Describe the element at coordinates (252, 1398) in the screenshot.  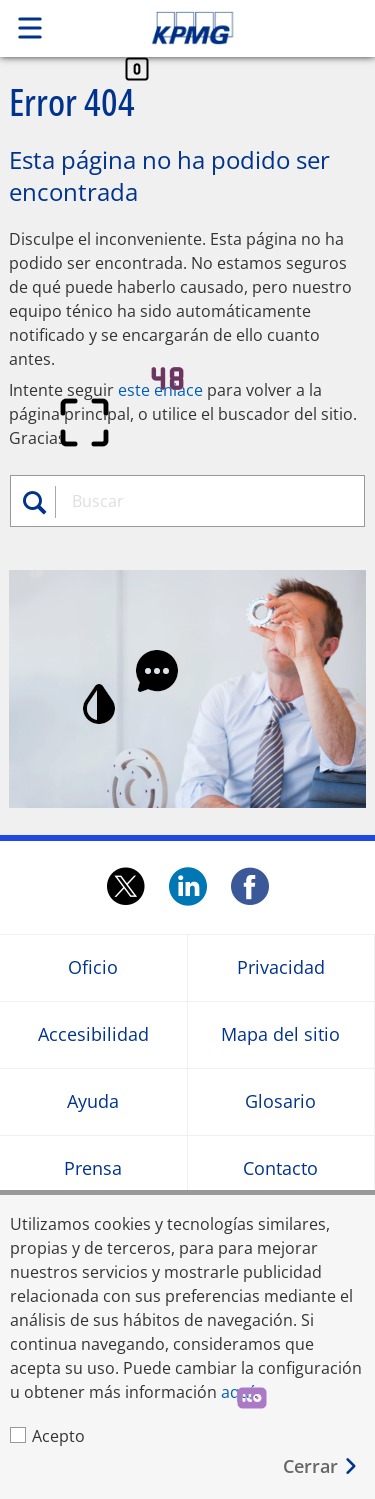
I see `website favicon or browser tab icon` at that location.